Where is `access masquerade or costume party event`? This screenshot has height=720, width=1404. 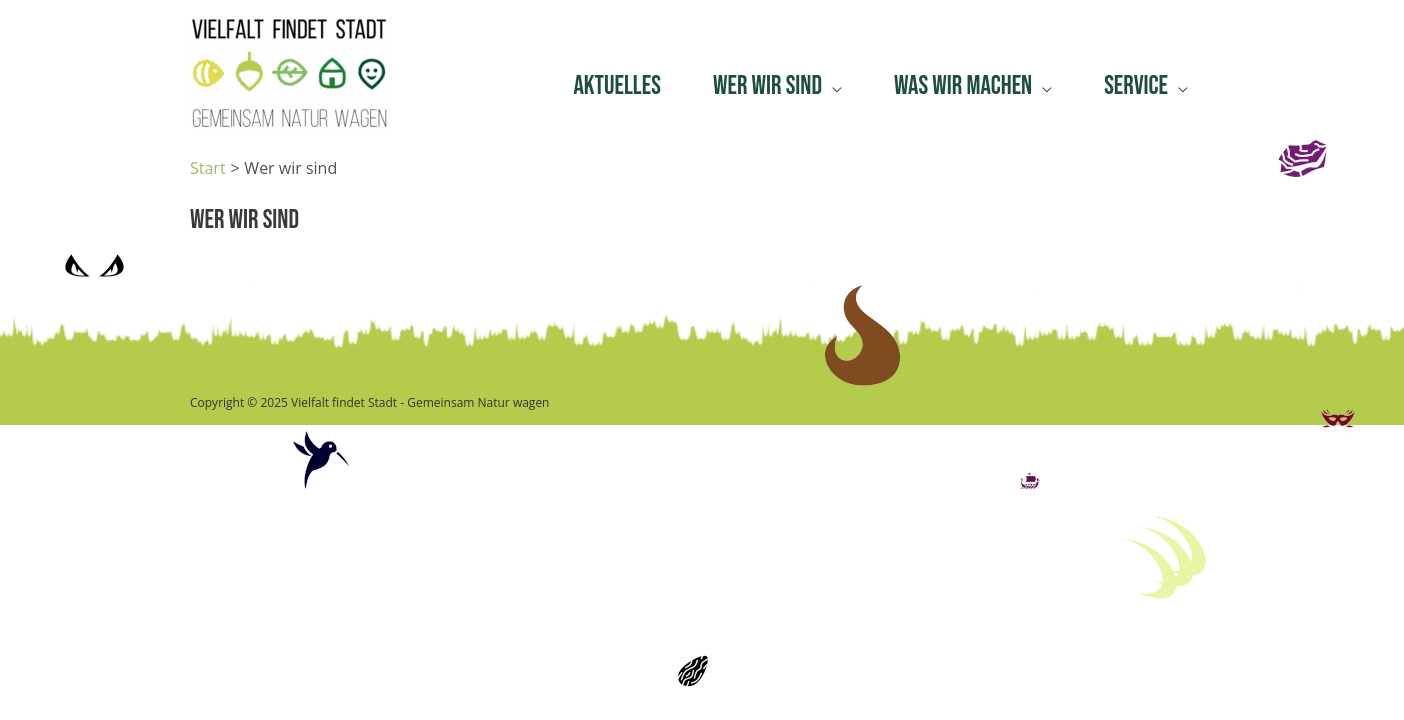
access masquerade or costume party event is located at coordinates (1338, 418).